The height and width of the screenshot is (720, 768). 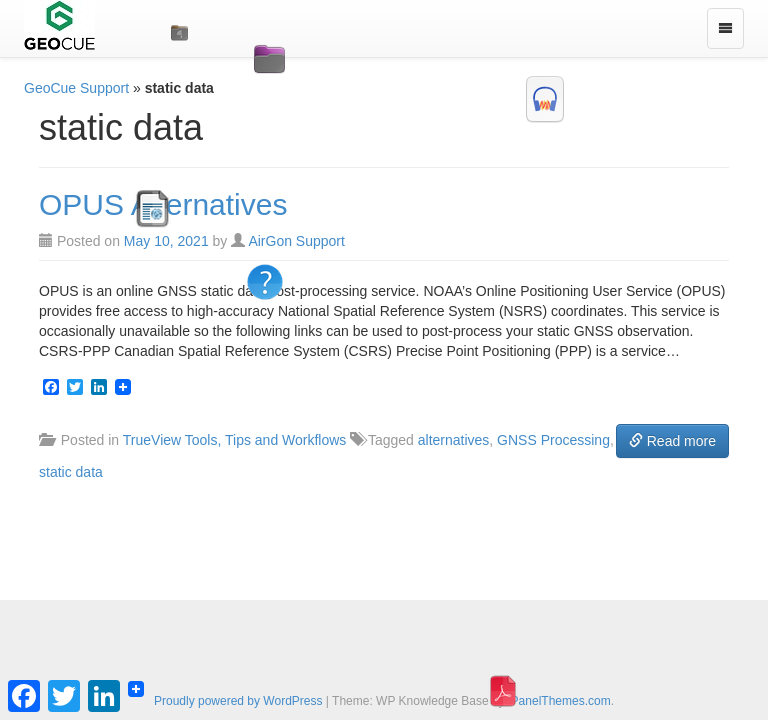 I want to click on an audacity audio project file, so click(x=545, y=99).